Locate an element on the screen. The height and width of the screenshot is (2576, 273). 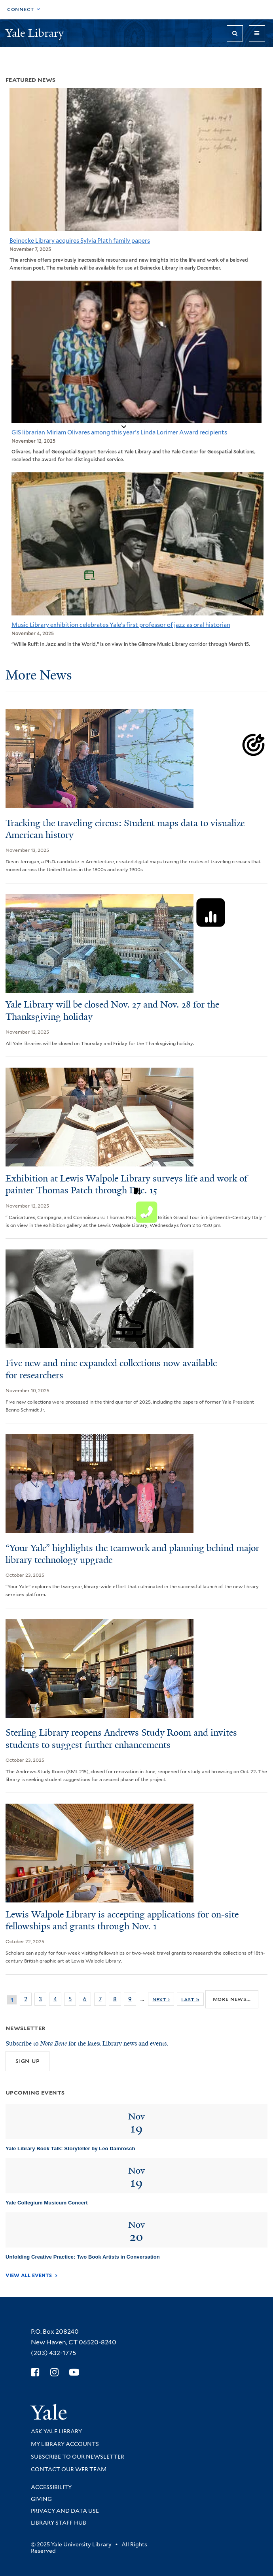
set or view your goals is located at coordinates (253, 745).